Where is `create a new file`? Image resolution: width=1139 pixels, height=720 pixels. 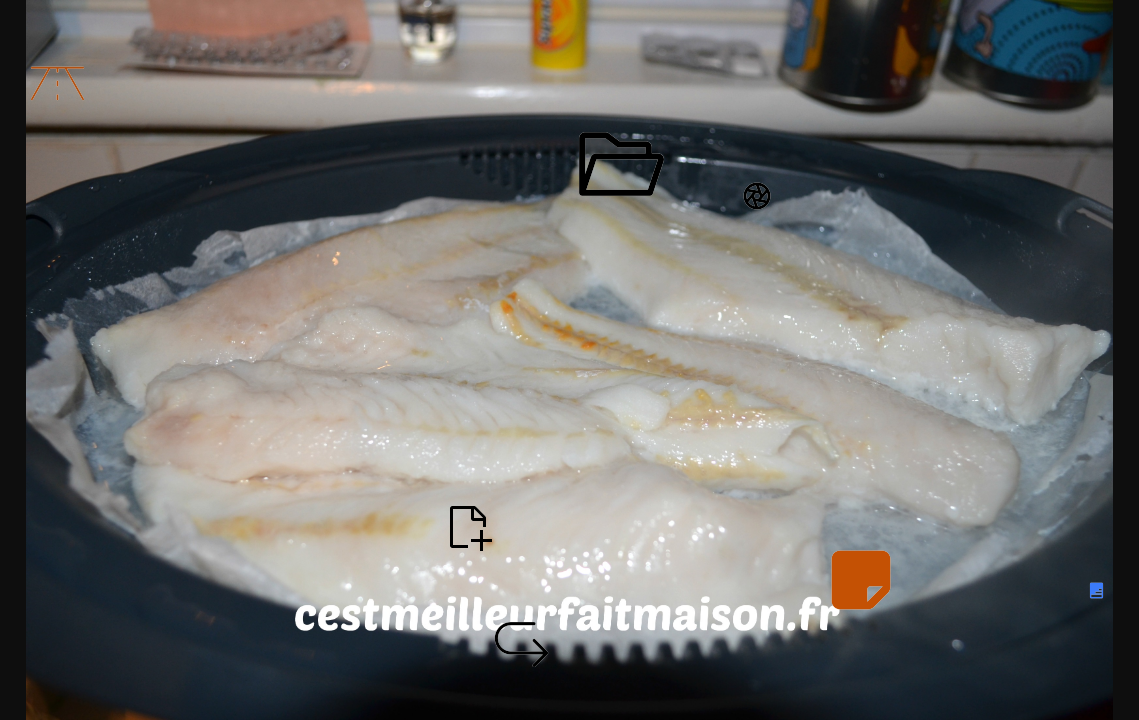 create a new file is located at coordinates (468, 527).